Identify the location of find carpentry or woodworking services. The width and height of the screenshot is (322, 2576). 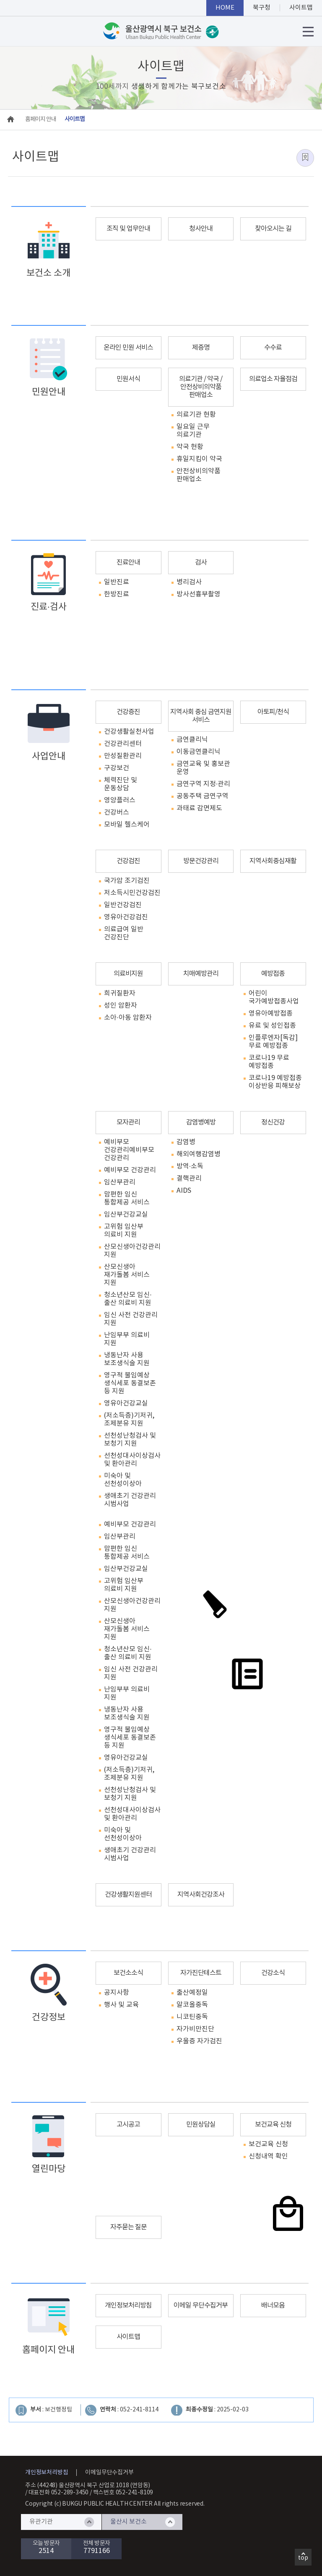
(215, 1604).